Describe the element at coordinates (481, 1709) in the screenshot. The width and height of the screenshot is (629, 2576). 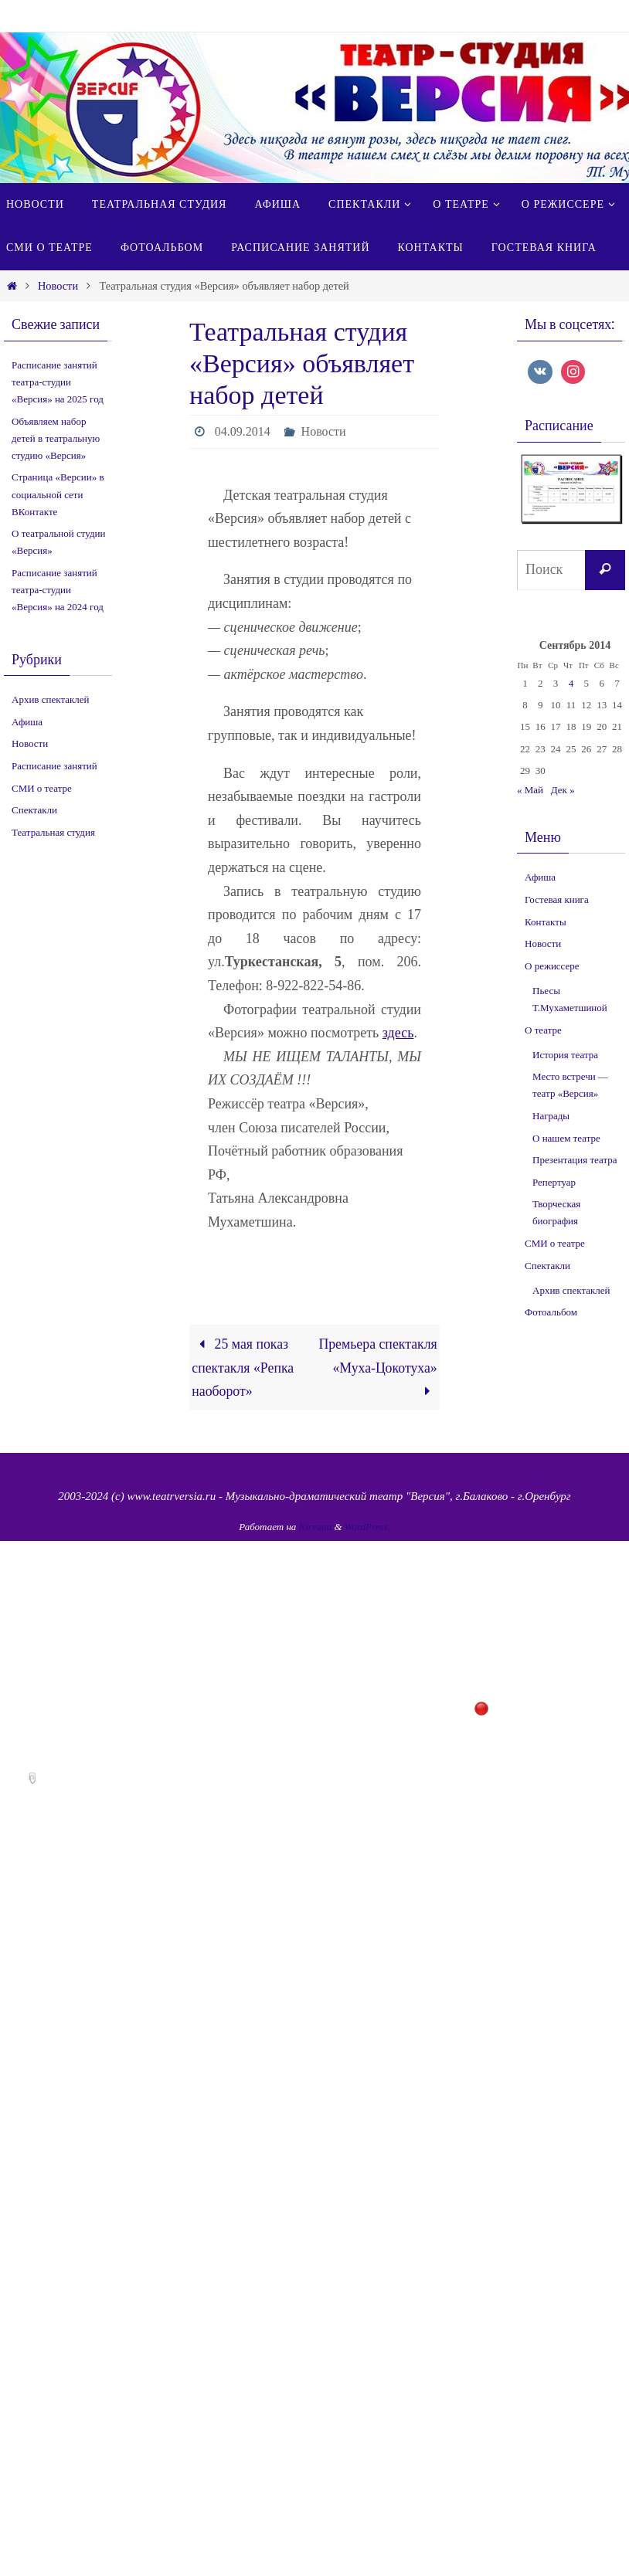
I see `start recording audio or video` at that location.